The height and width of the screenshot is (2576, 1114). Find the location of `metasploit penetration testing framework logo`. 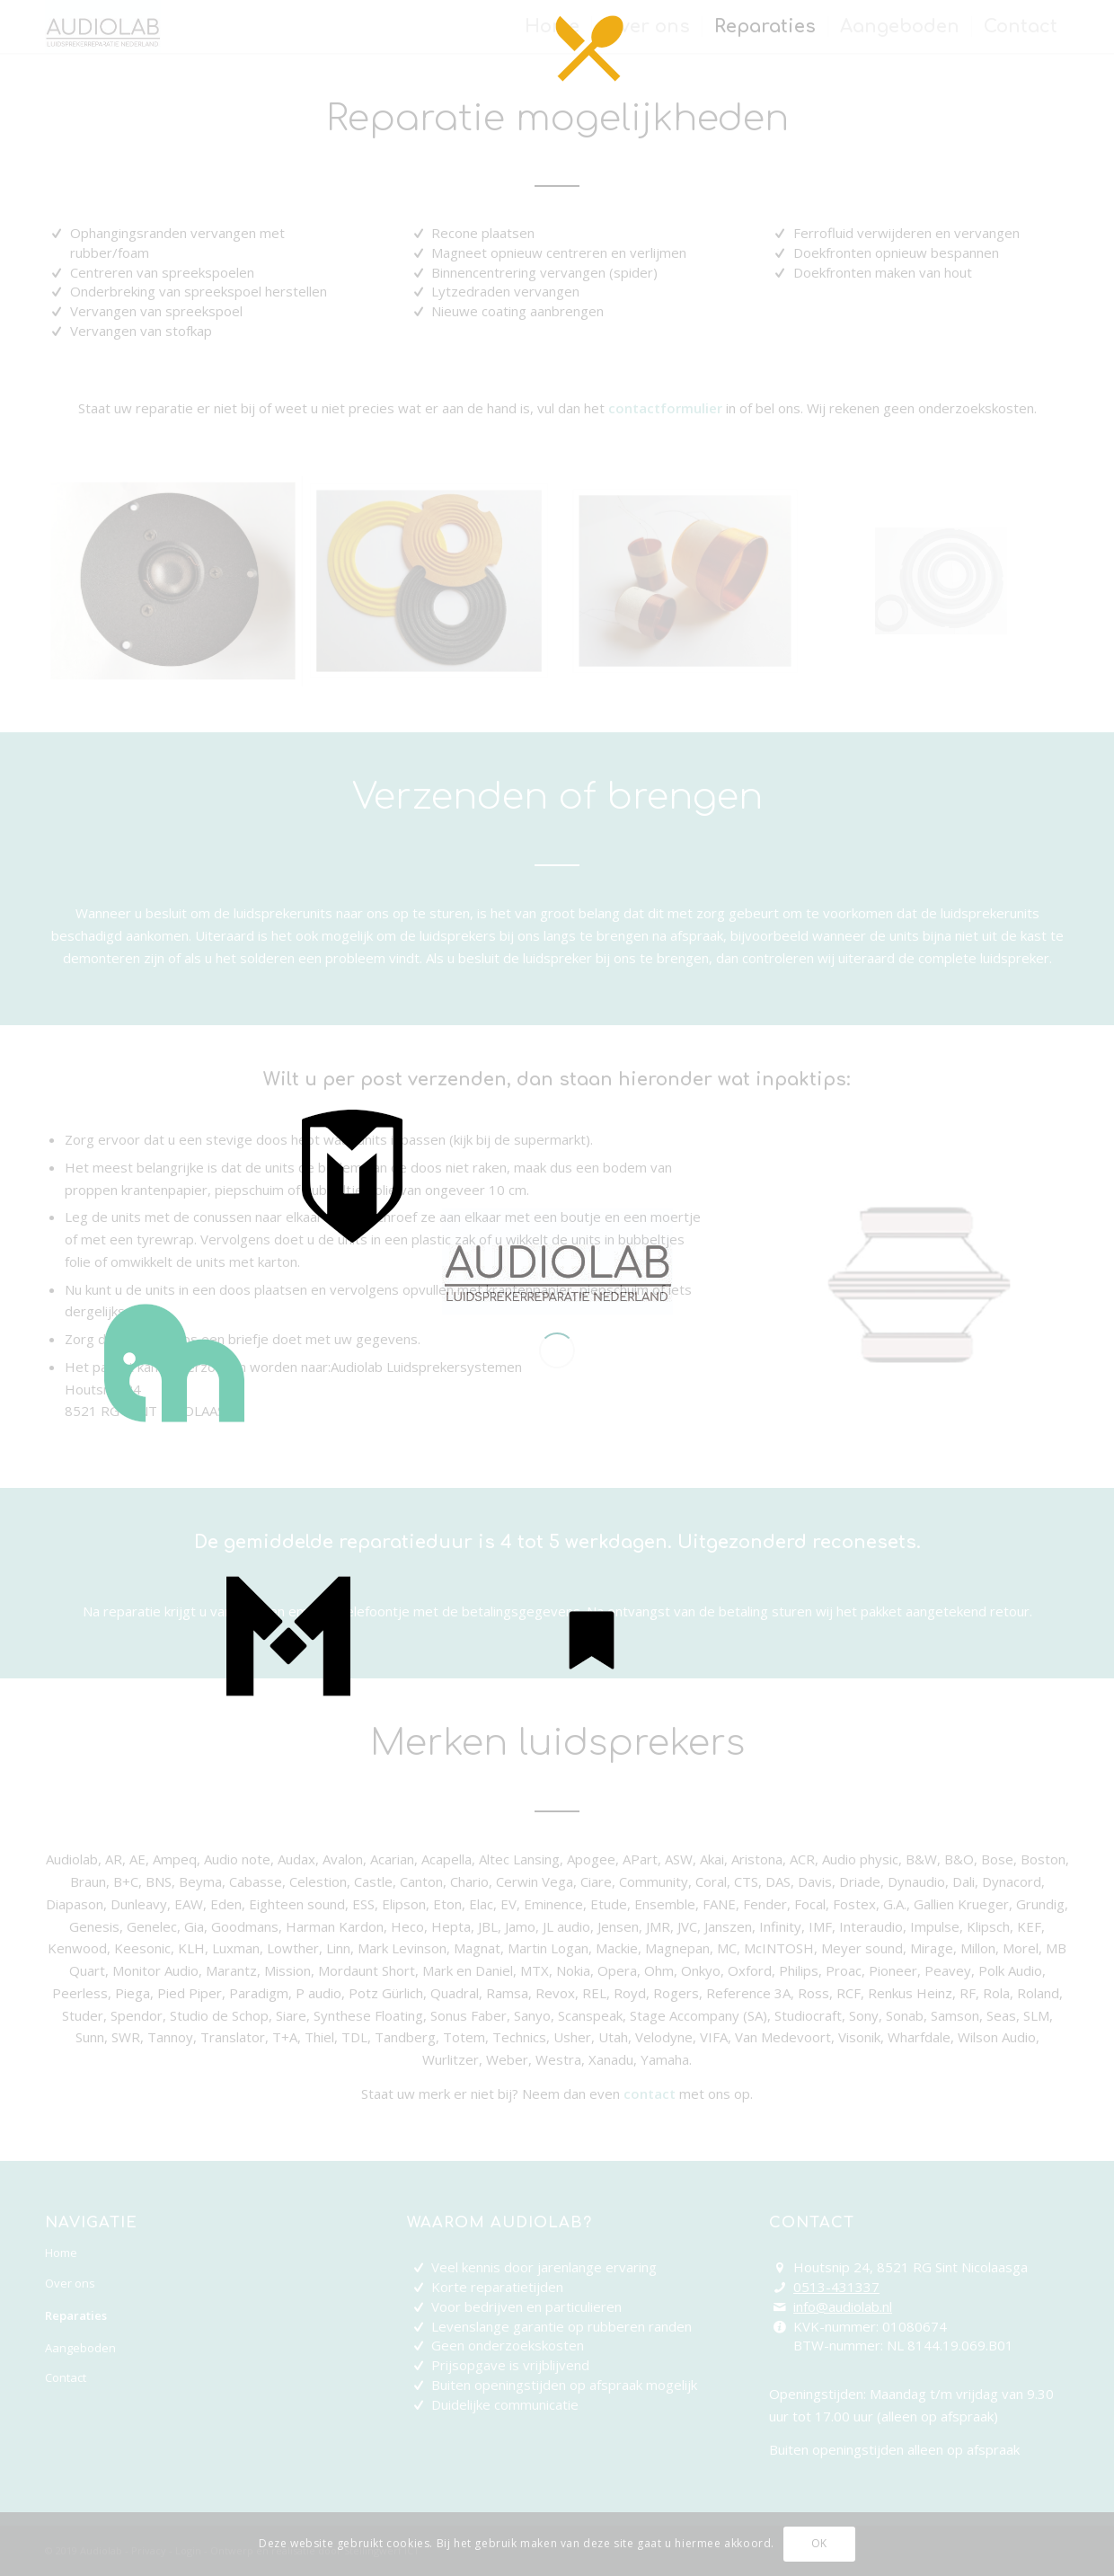

metasploit penetration testing framework logo is located at coordinates (352, 1176).